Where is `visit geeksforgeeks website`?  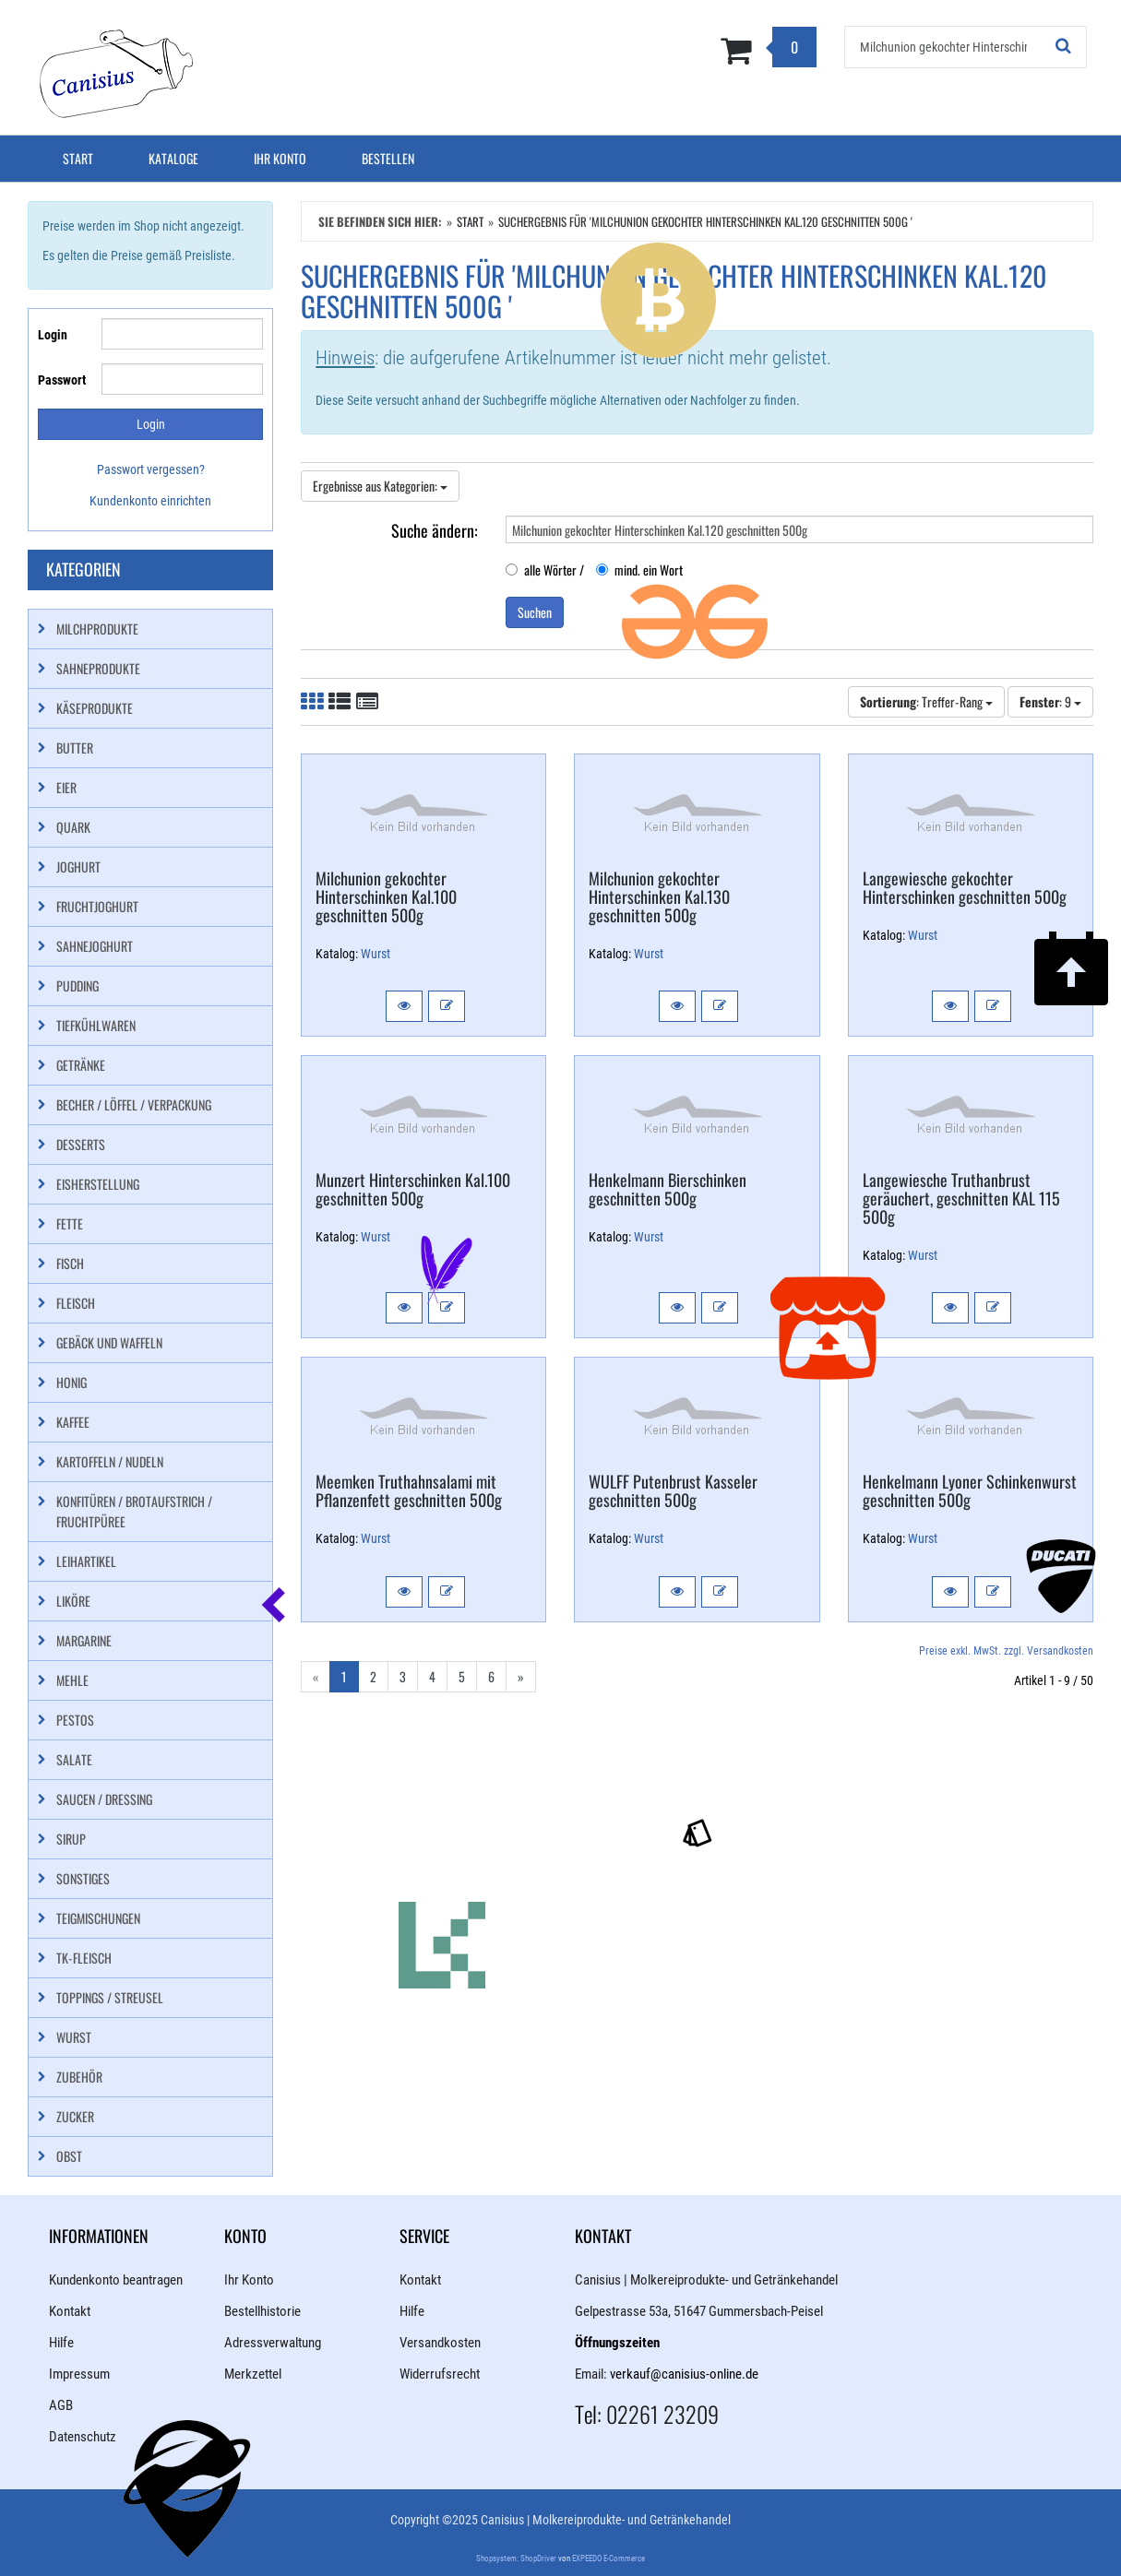
visit geeksforgeeks website is located at coordinates (695, 622).